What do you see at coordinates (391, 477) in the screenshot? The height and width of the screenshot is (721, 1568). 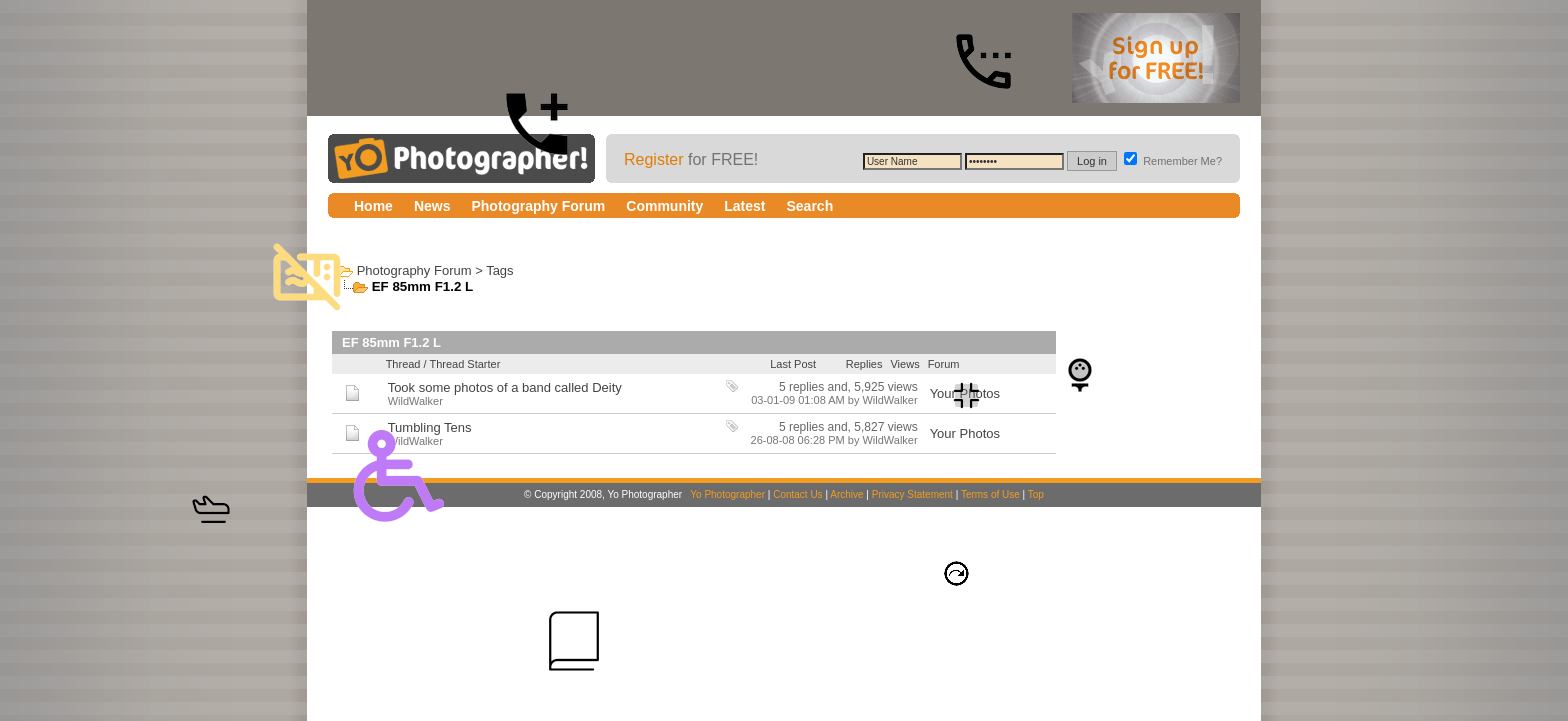 I see `indicates wheelchair accessible facilities` at bounding box center [391, 477].